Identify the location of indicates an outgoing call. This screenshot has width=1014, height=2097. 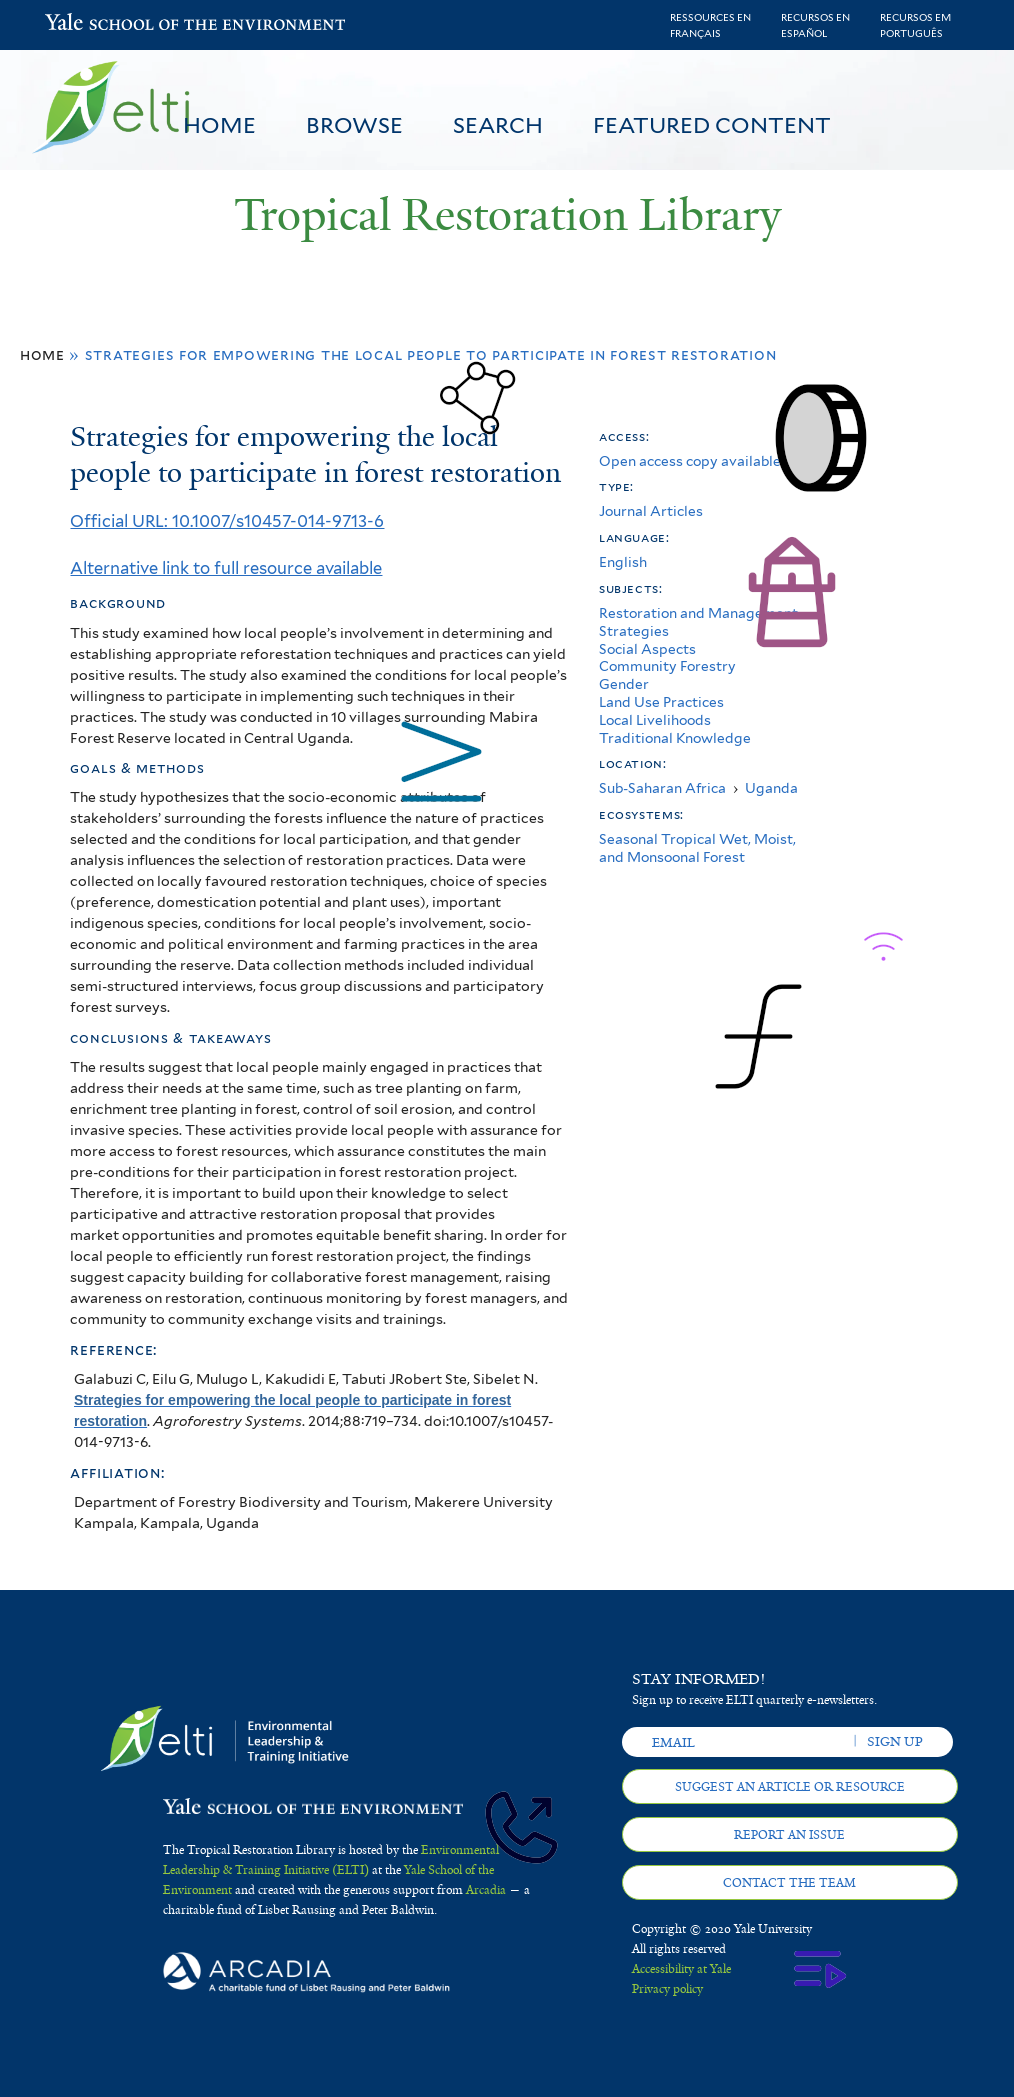
(523, 1826).